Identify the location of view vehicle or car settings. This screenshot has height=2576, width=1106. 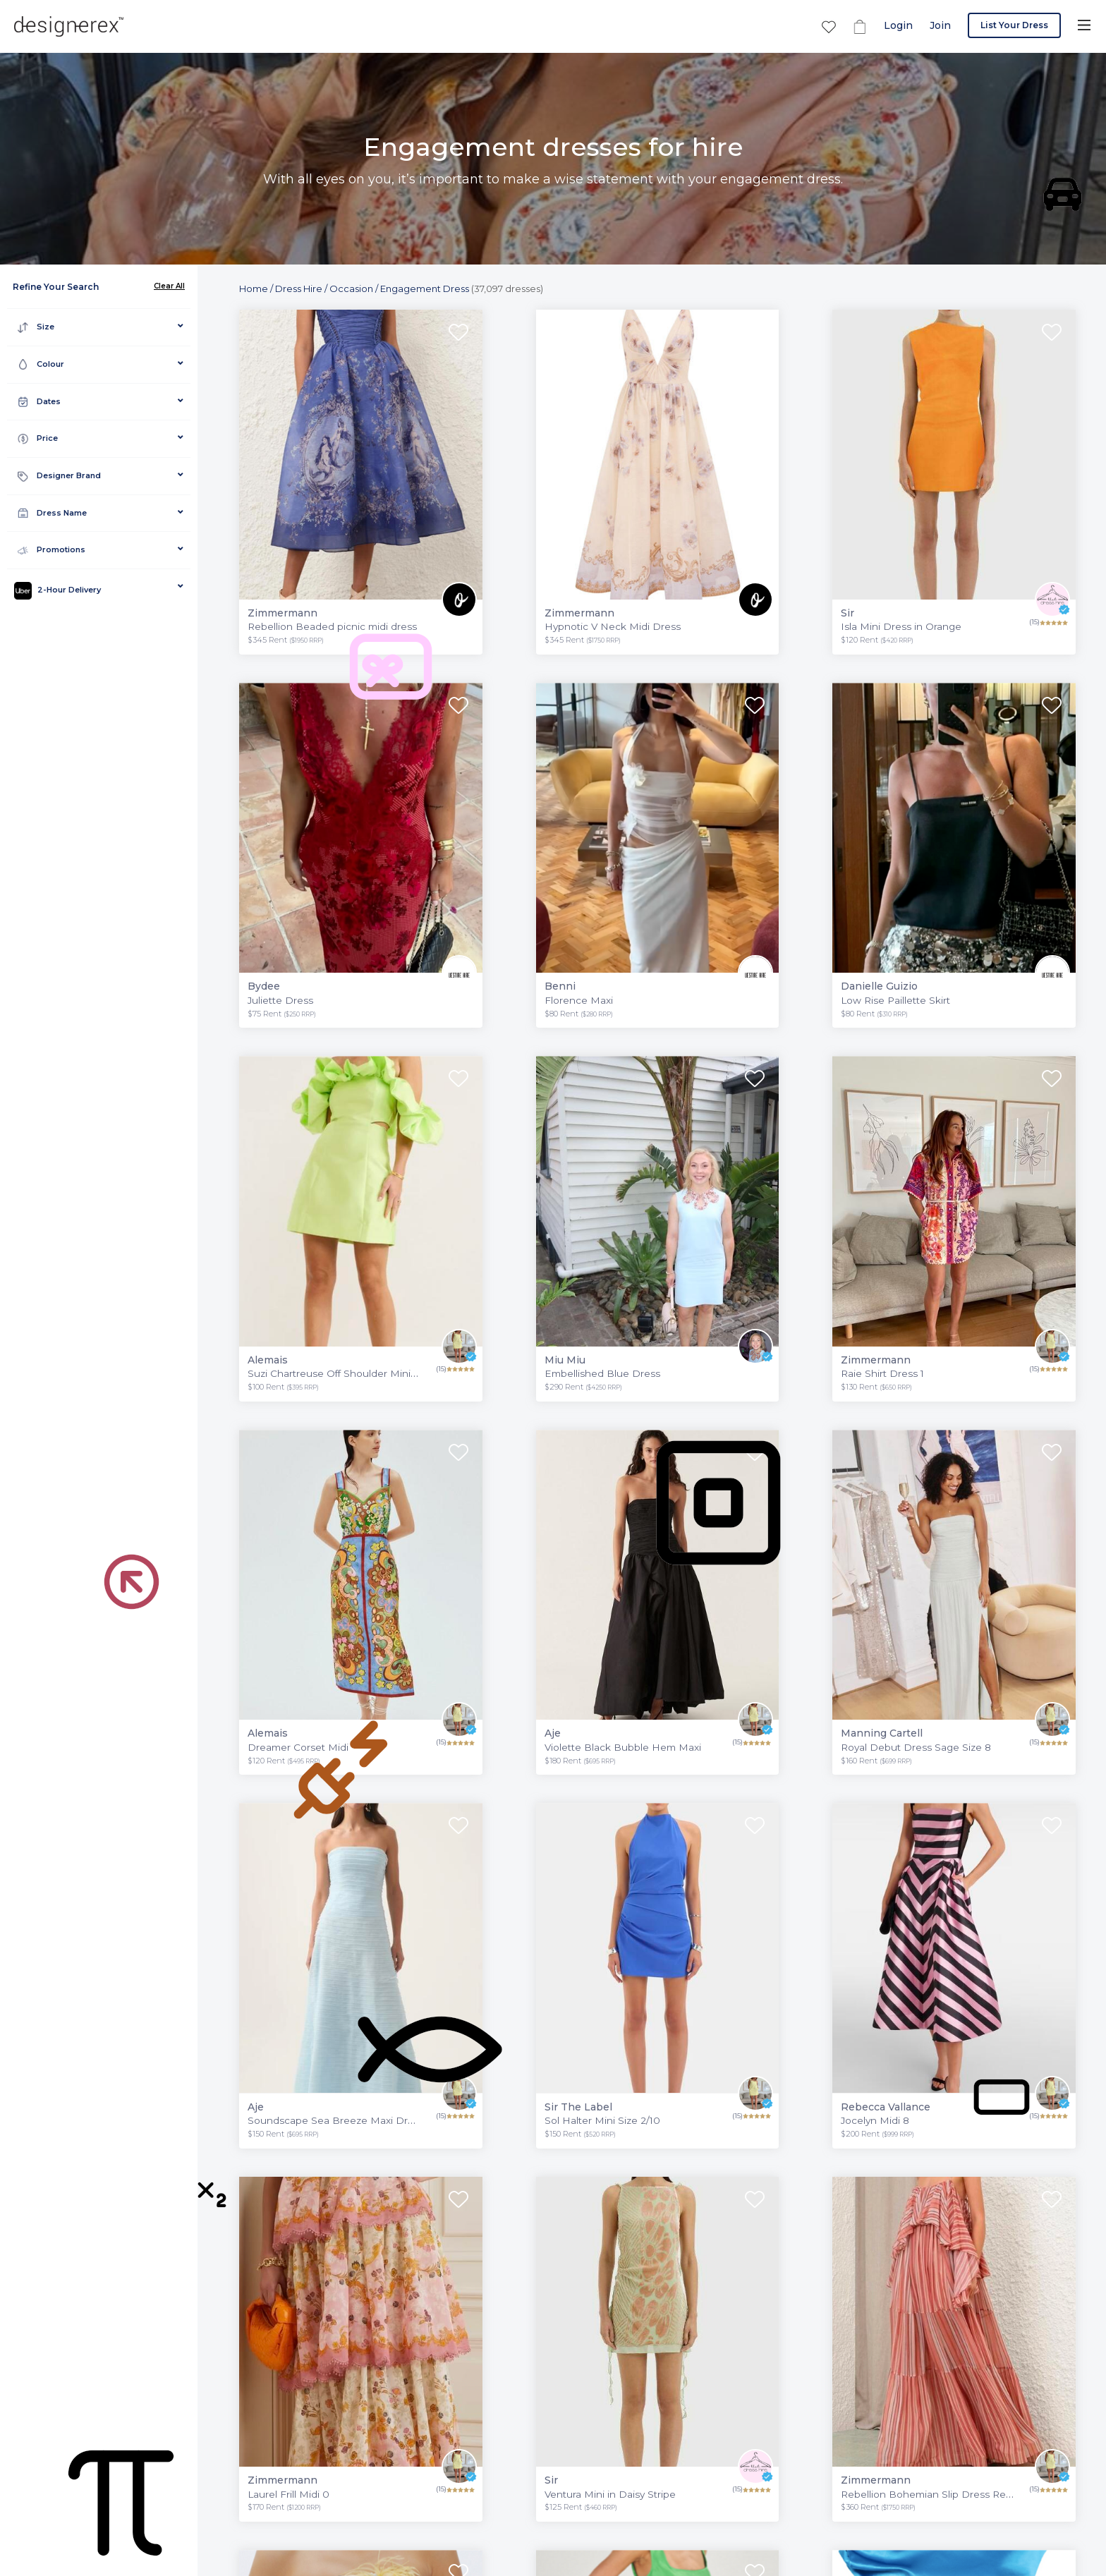
(1062, 194).